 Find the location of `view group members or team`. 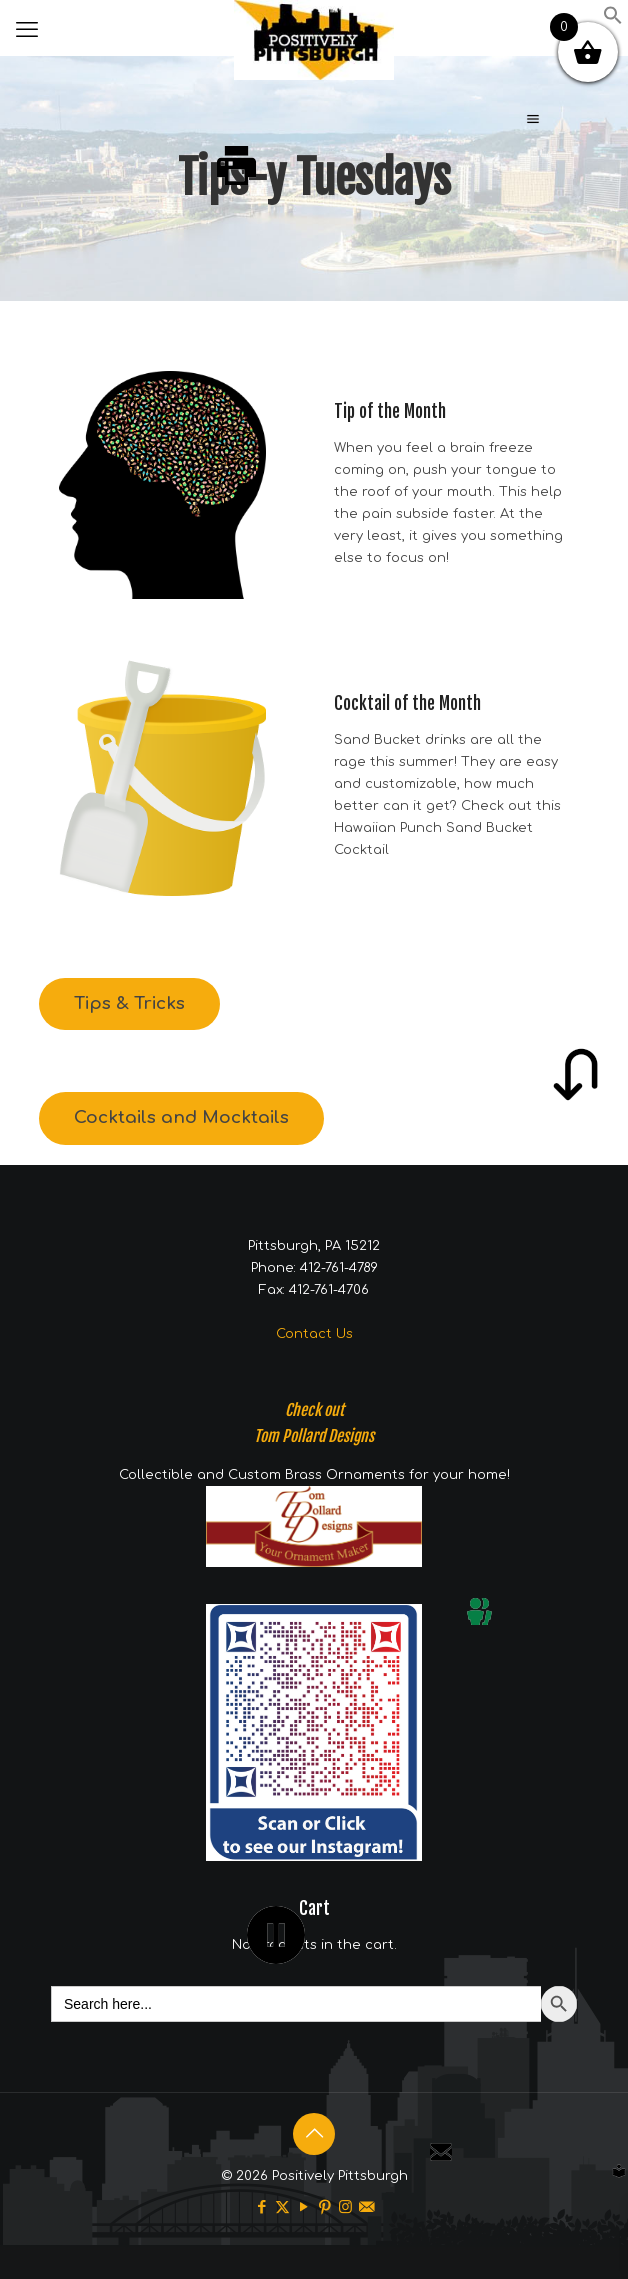

view group members or team is located at coordinates (479, 1611).